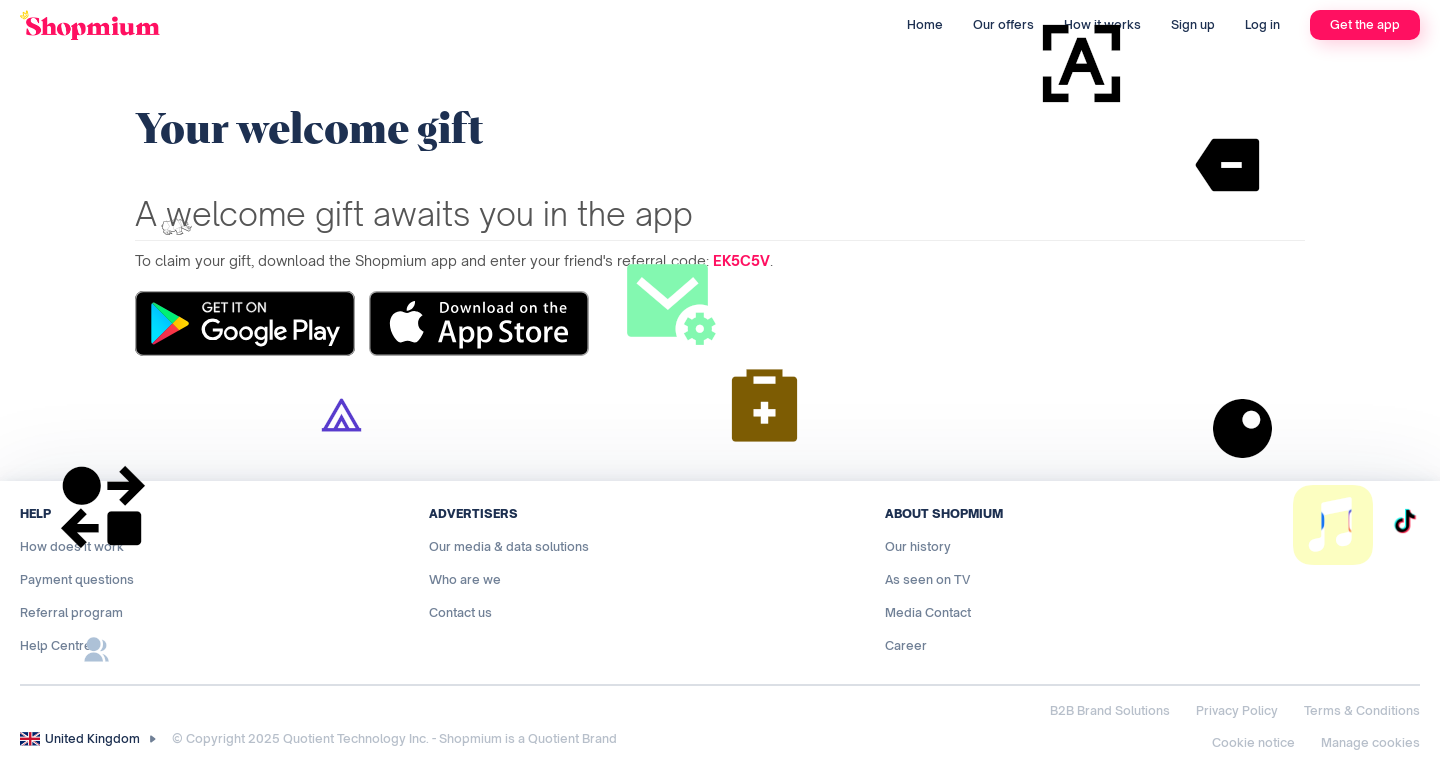  I want to click on view camping or outdoor locations, so click(341, 415).